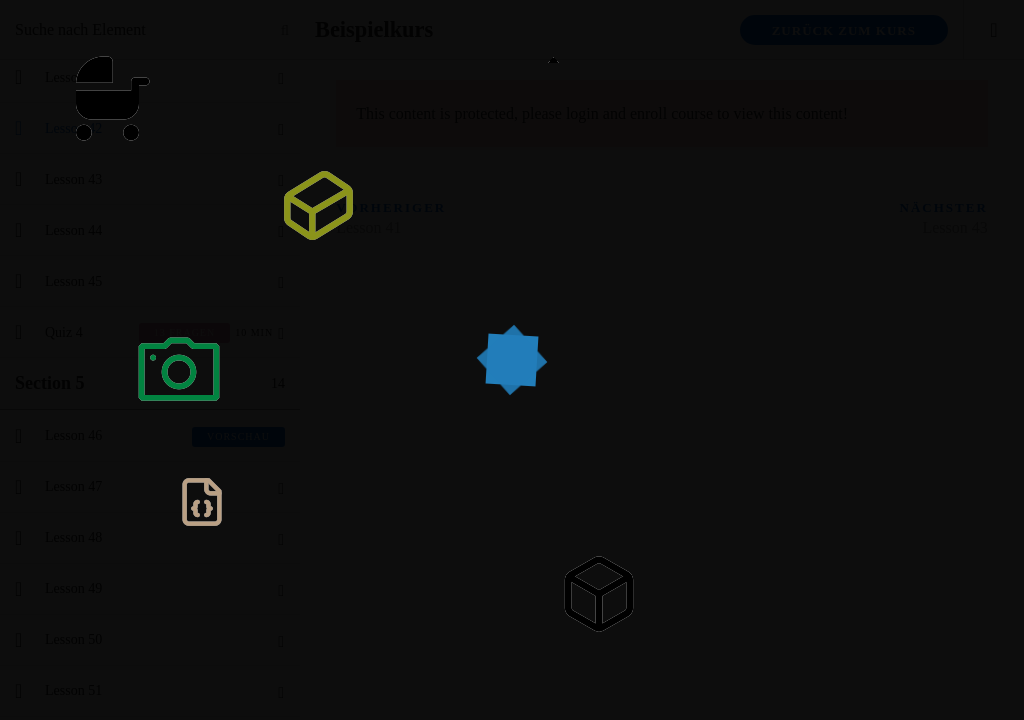 The image size is (1024, 720). I want to click on view package or shipment details, so click(599, 594).